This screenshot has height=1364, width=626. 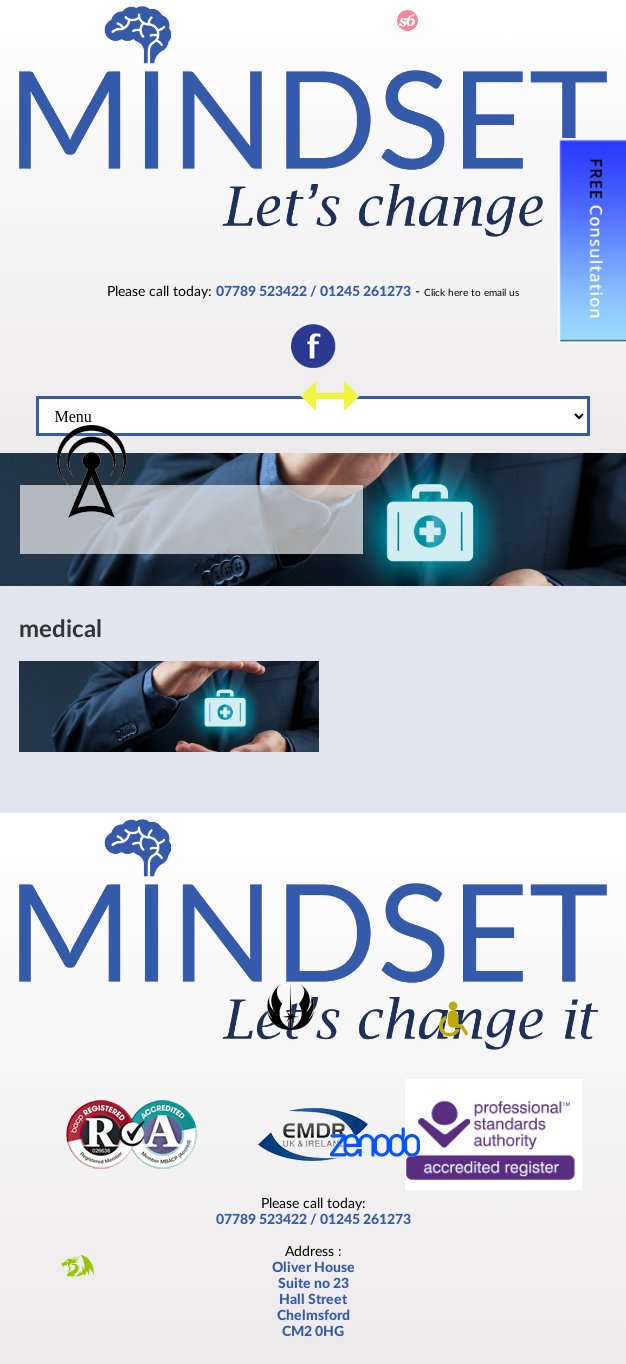 I want to click on expand content horizontally, so click(x=330, y=396).